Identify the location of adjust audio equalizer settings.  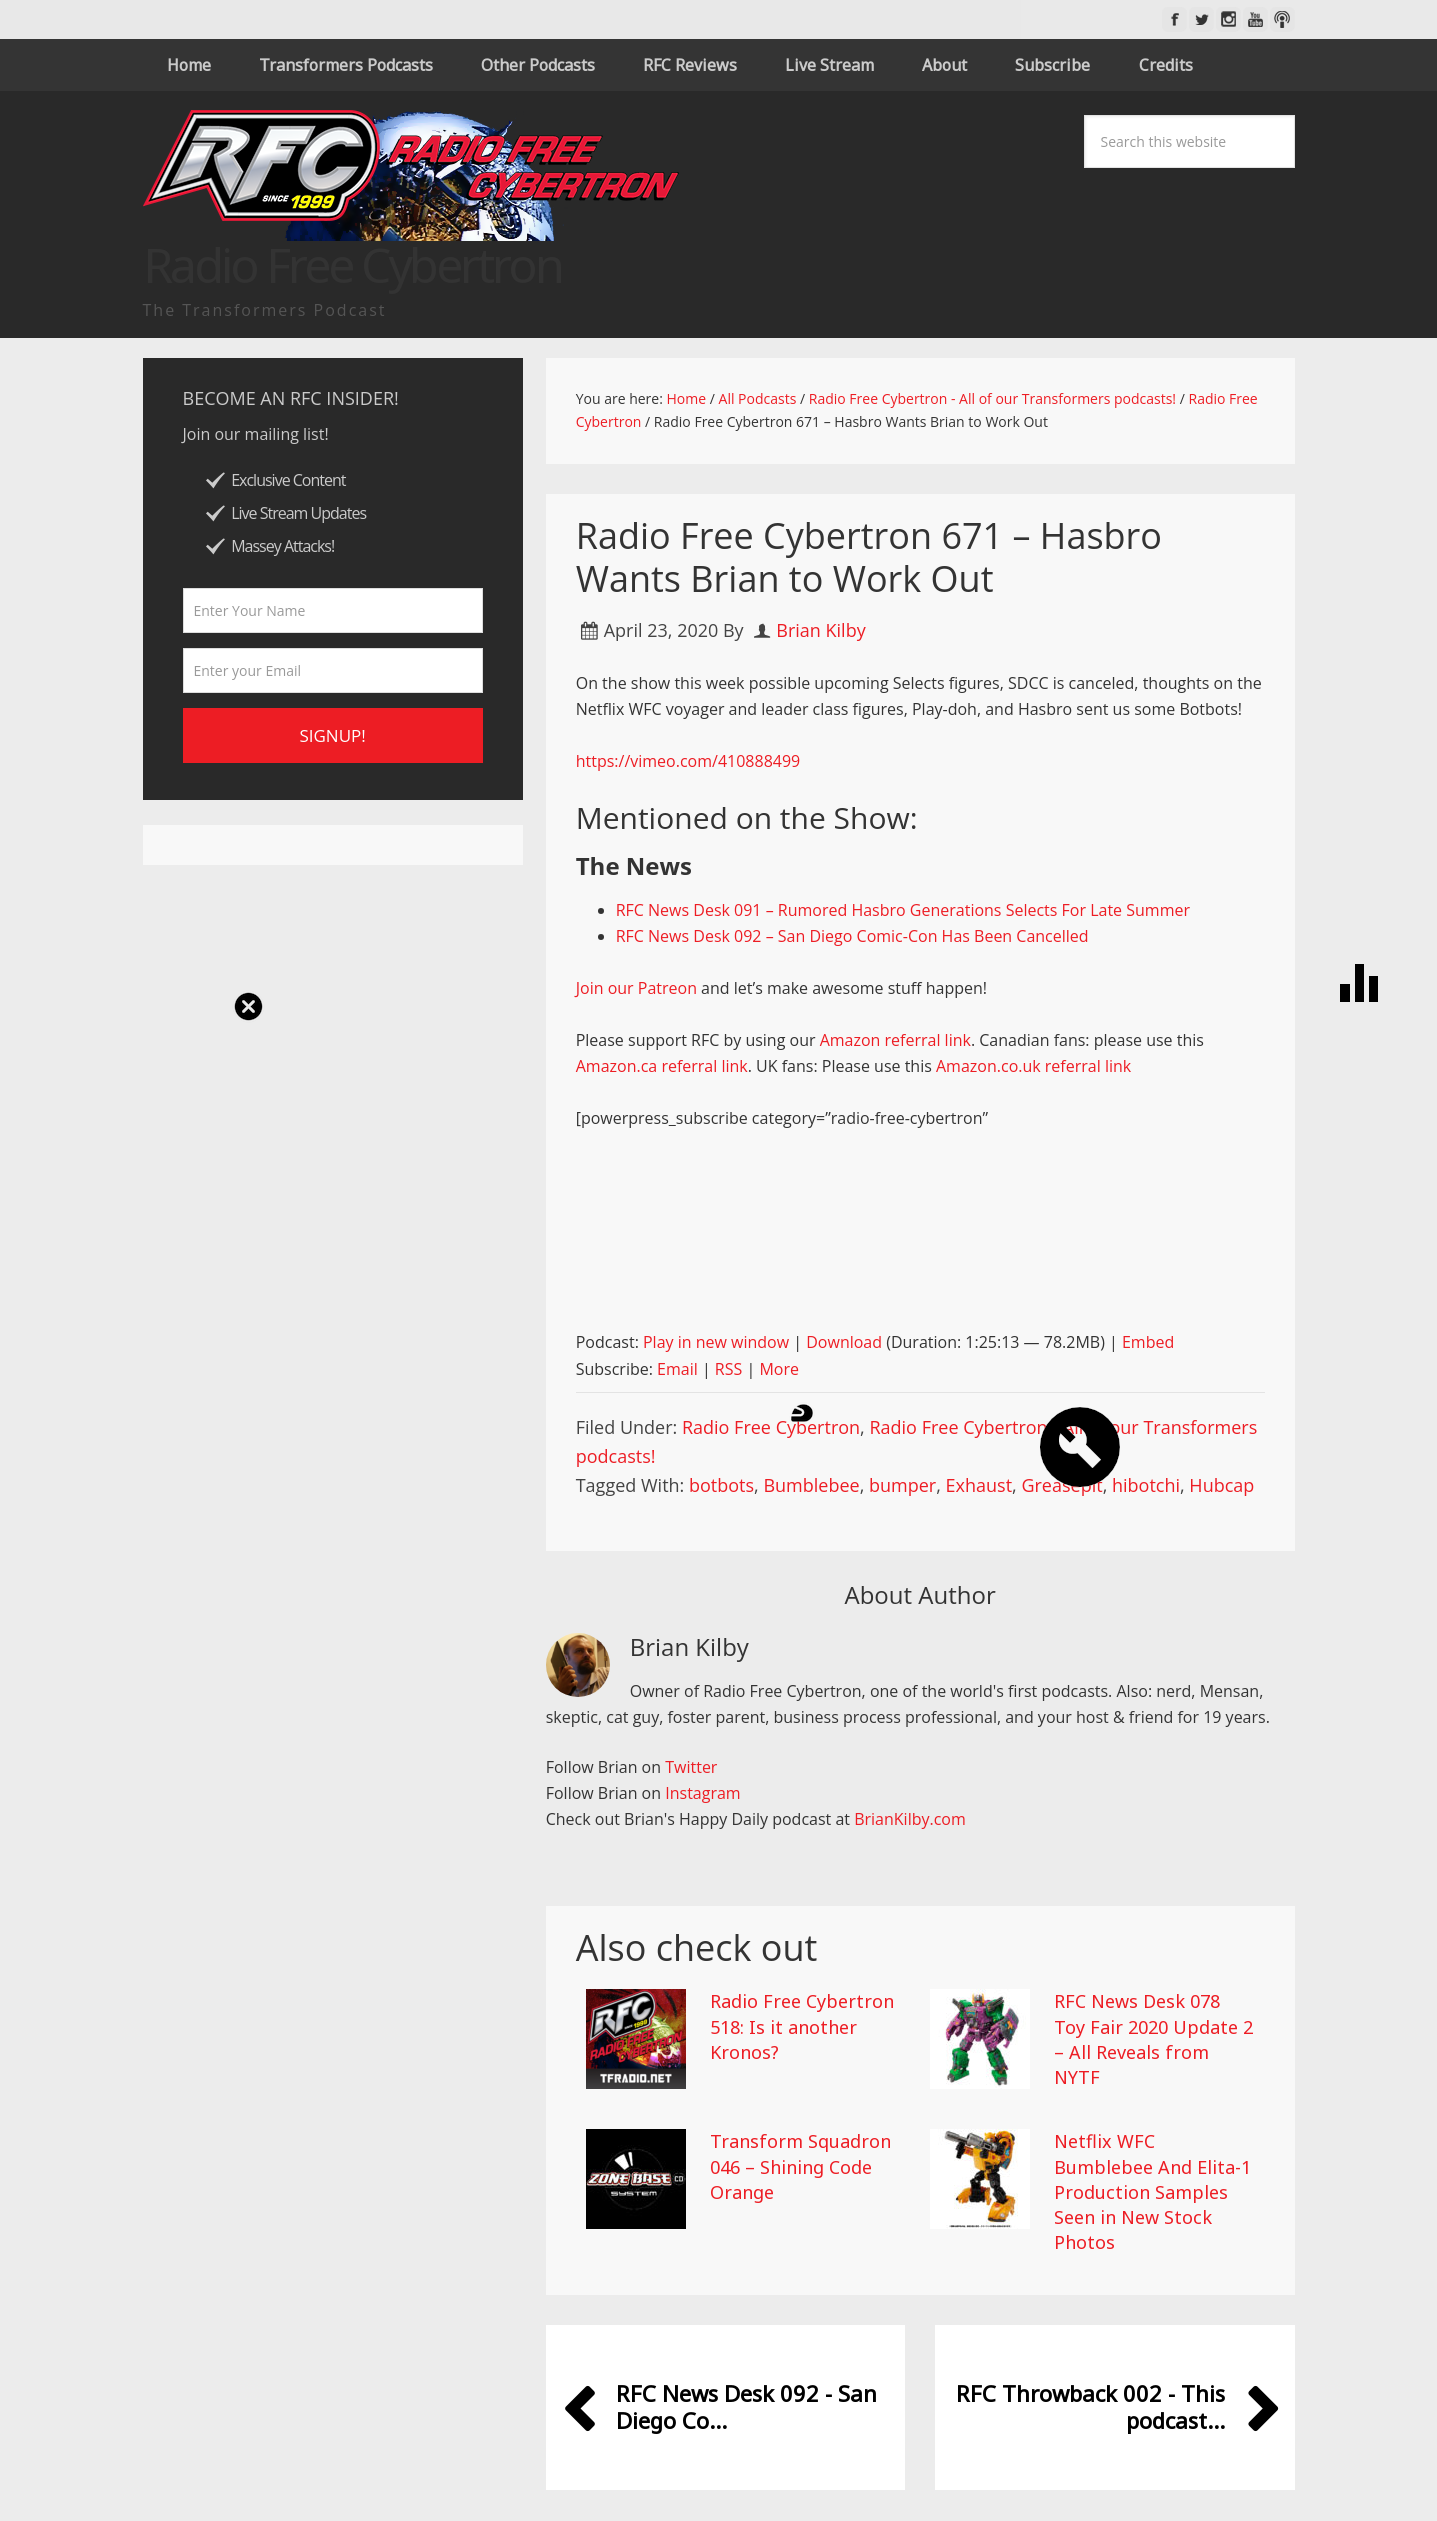
(1359, 983).